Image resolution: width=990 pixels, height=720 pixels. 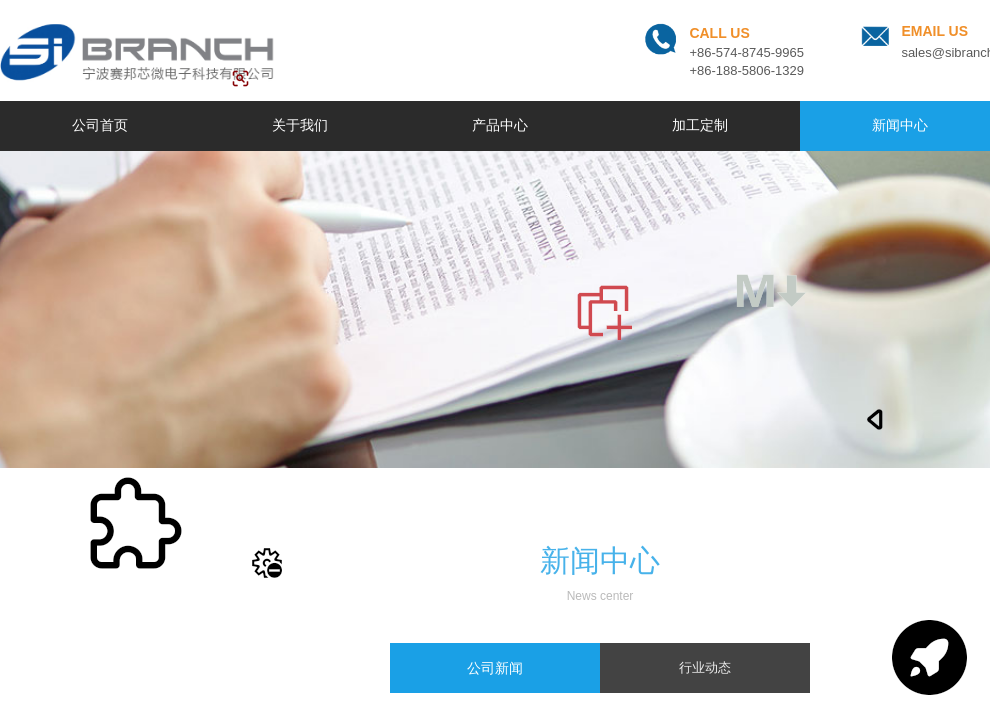 I want to click on go back to the previous screen, so click(x=876, y=419).